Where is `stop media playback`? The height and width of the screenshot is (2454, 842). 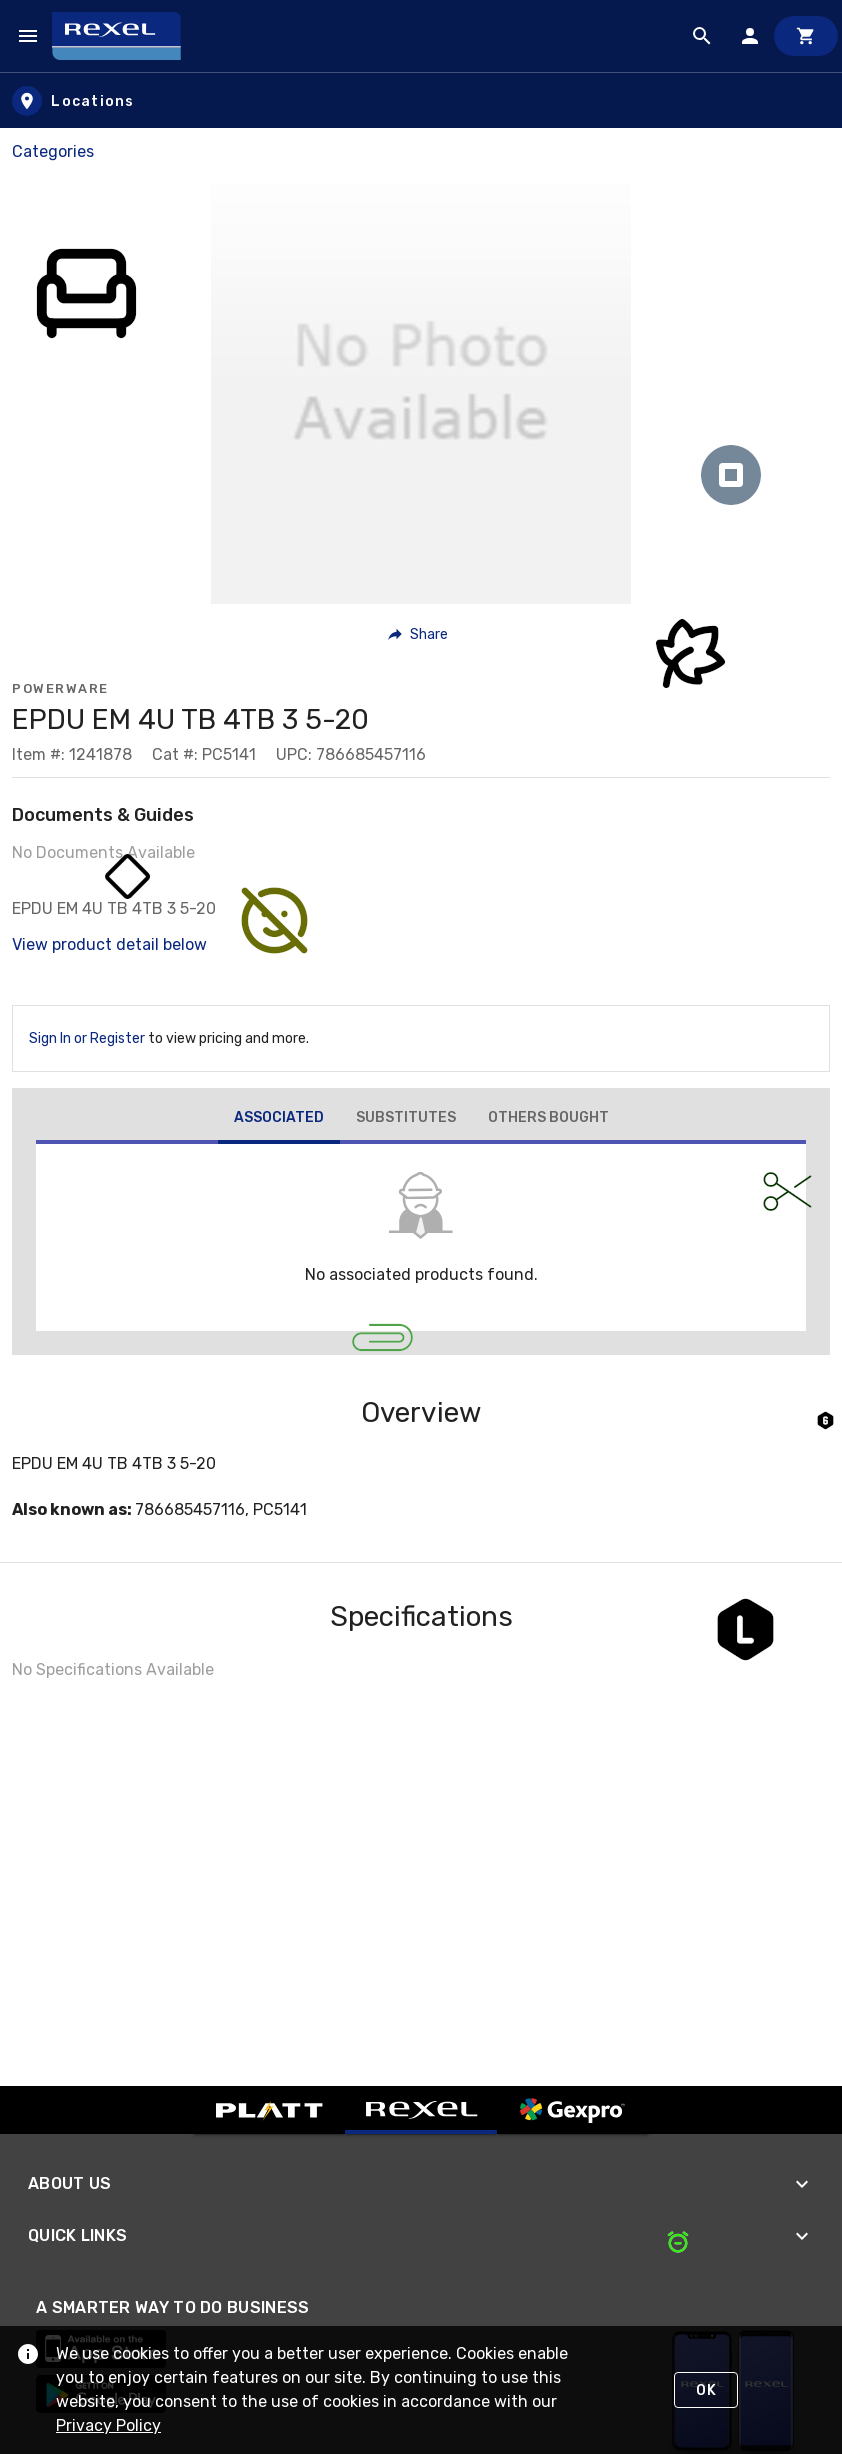 stop media playback is located at coordinates (731, 475).